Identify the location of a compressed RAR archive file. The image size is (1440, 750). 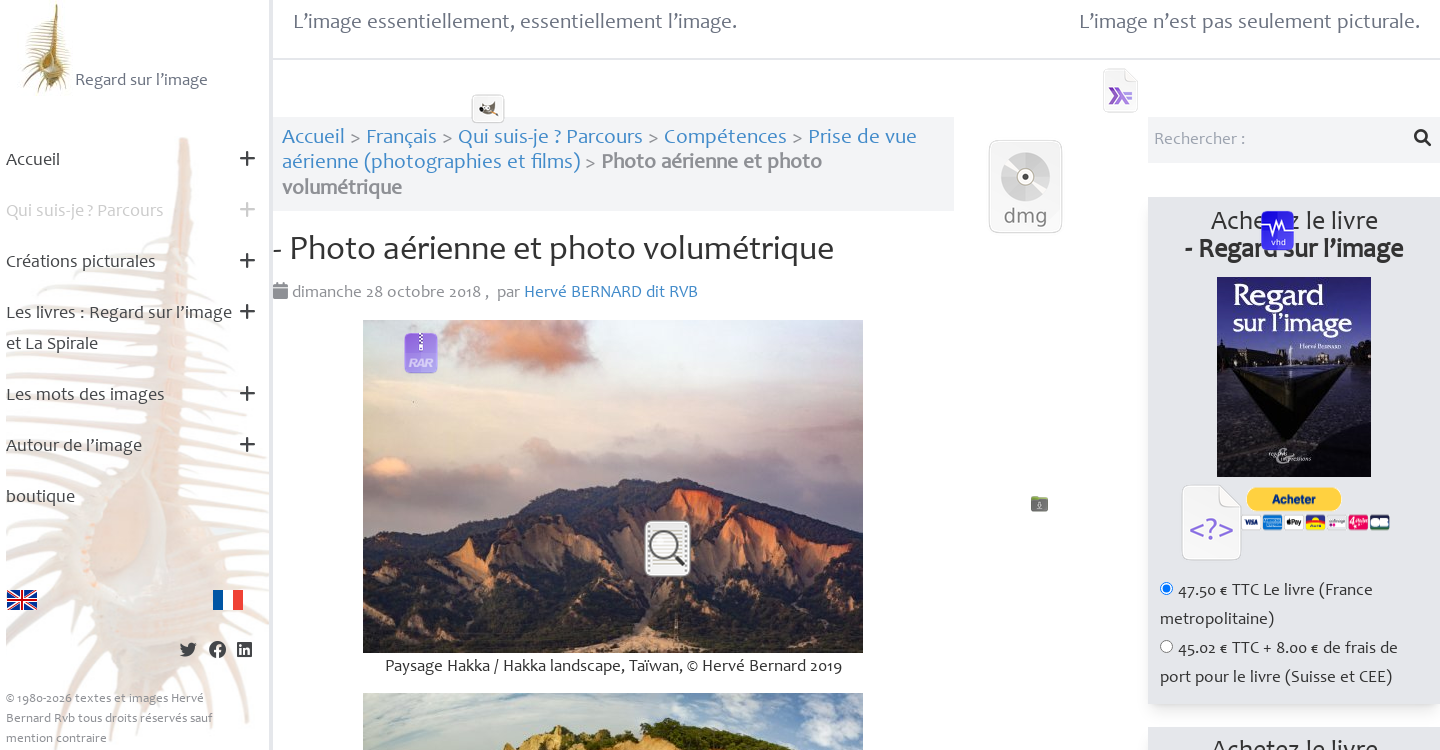
(421, 353).